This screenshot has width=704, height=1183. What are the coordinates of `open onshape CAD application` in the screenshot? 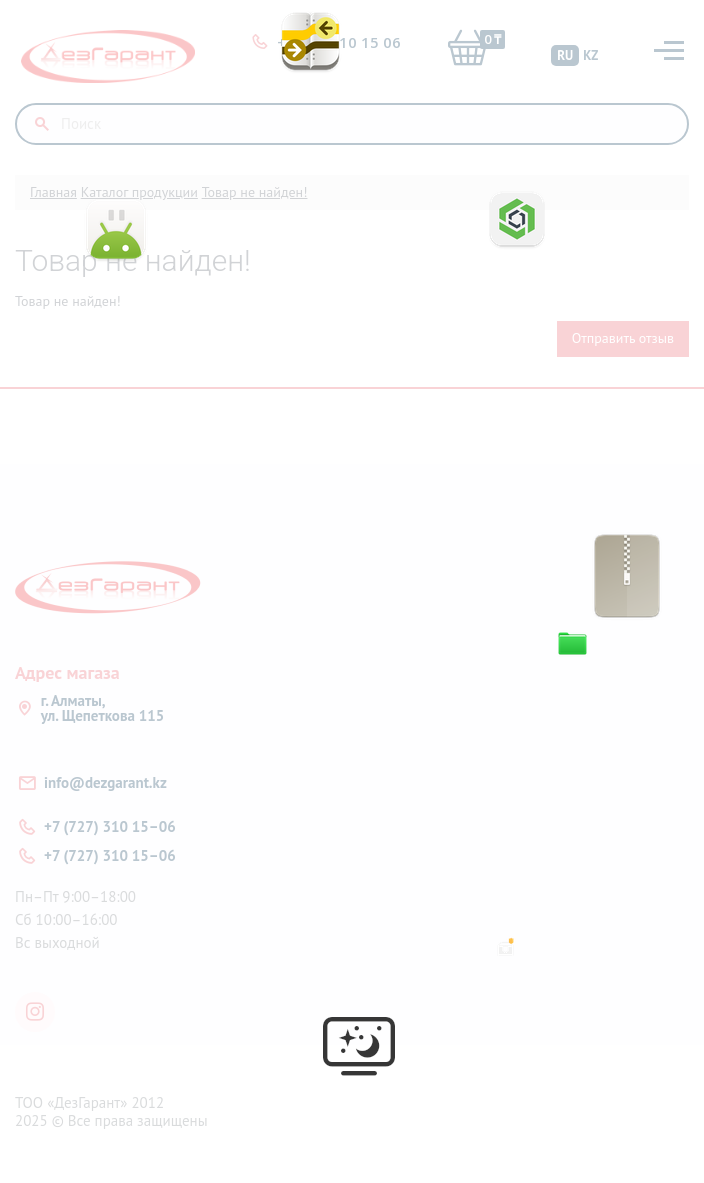 It's located at (517, 219).